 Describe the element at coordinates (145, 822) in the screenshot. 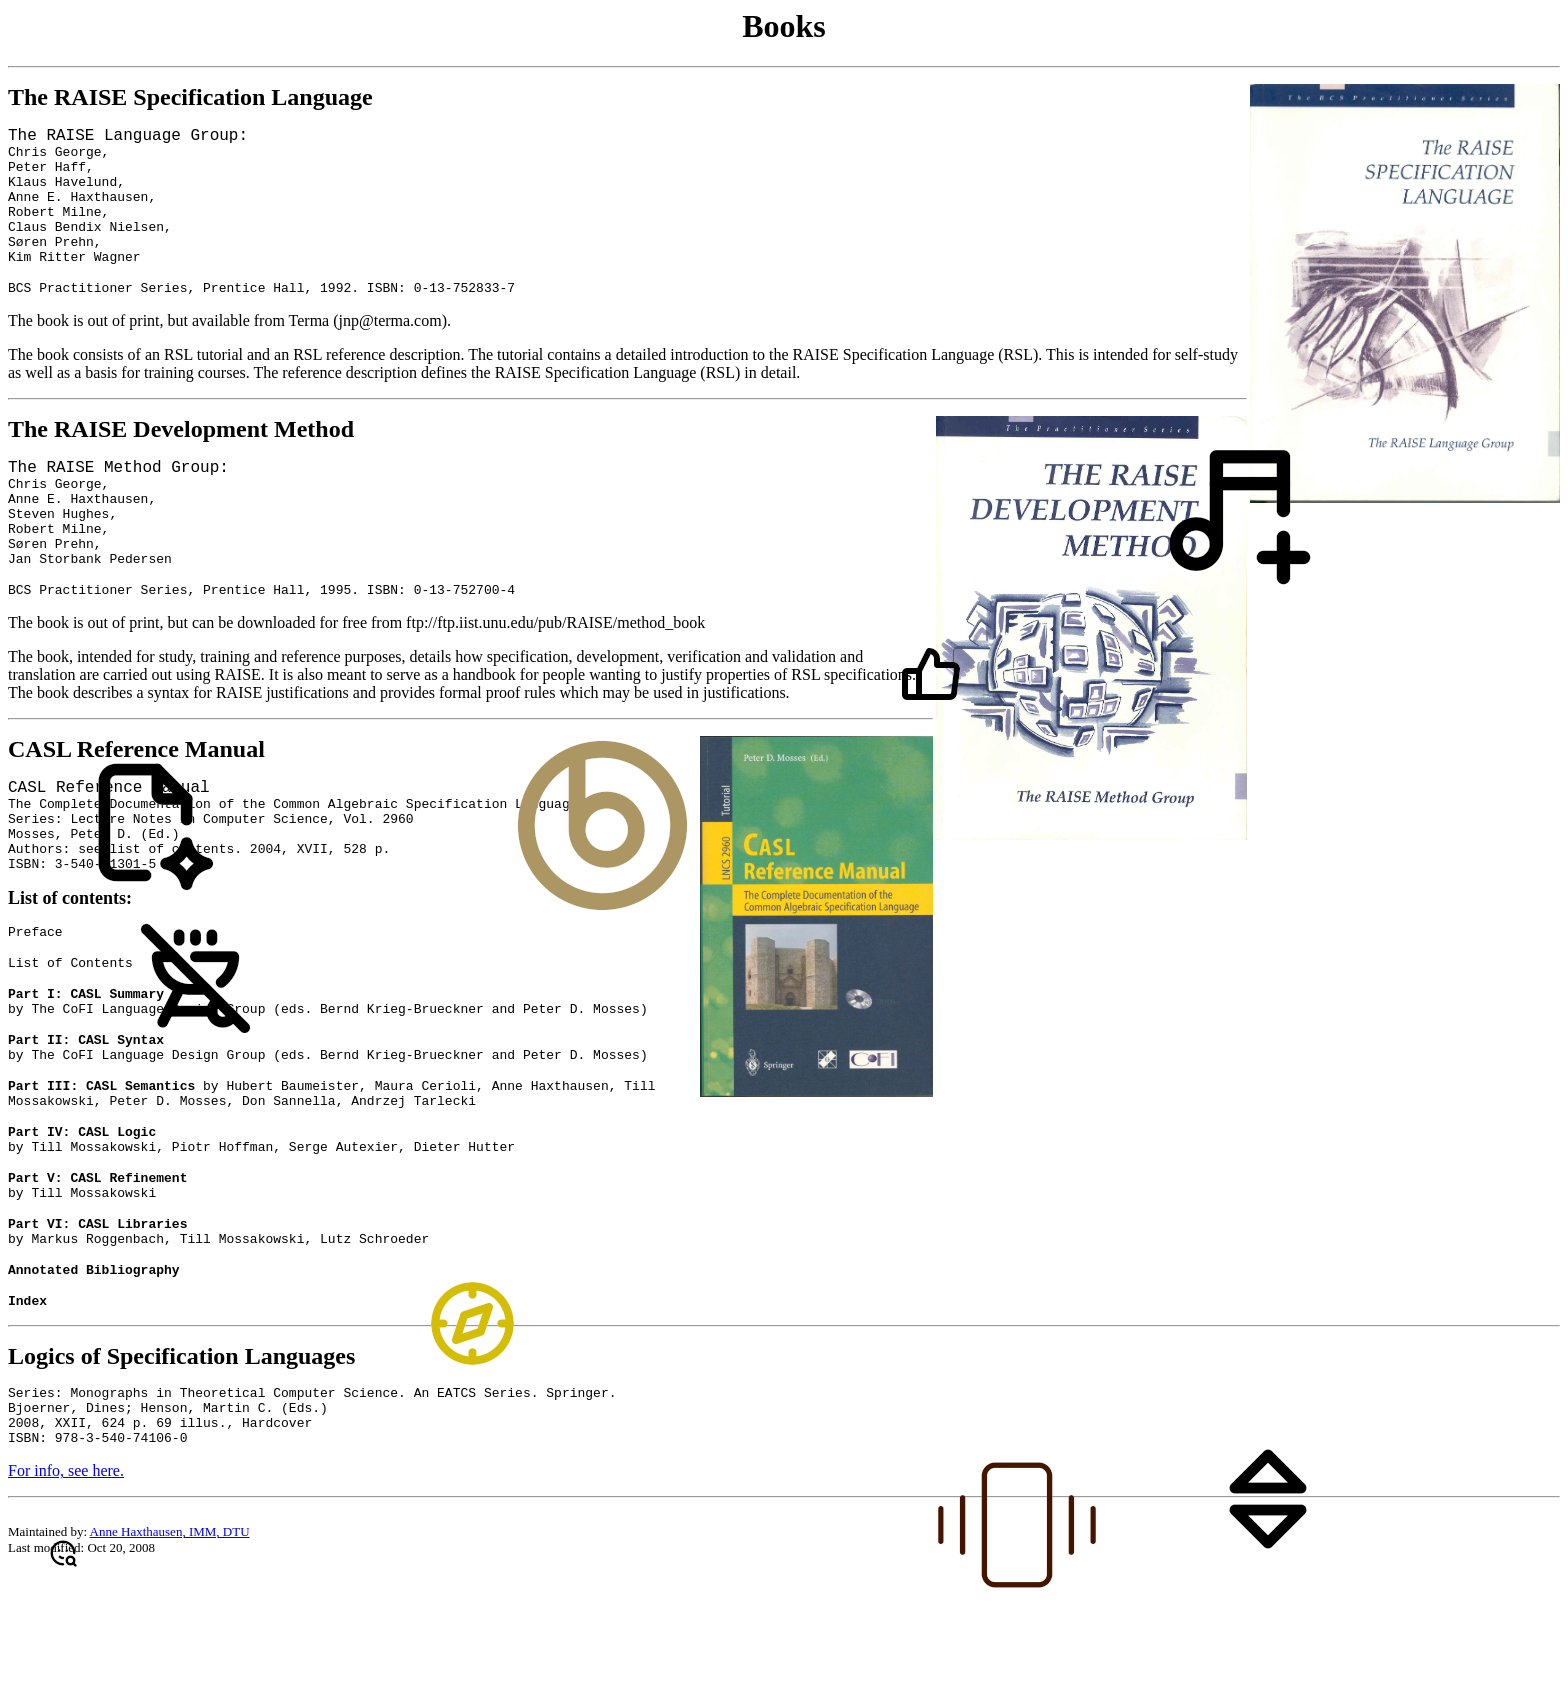

I see `generate AI content for this document` at that location.